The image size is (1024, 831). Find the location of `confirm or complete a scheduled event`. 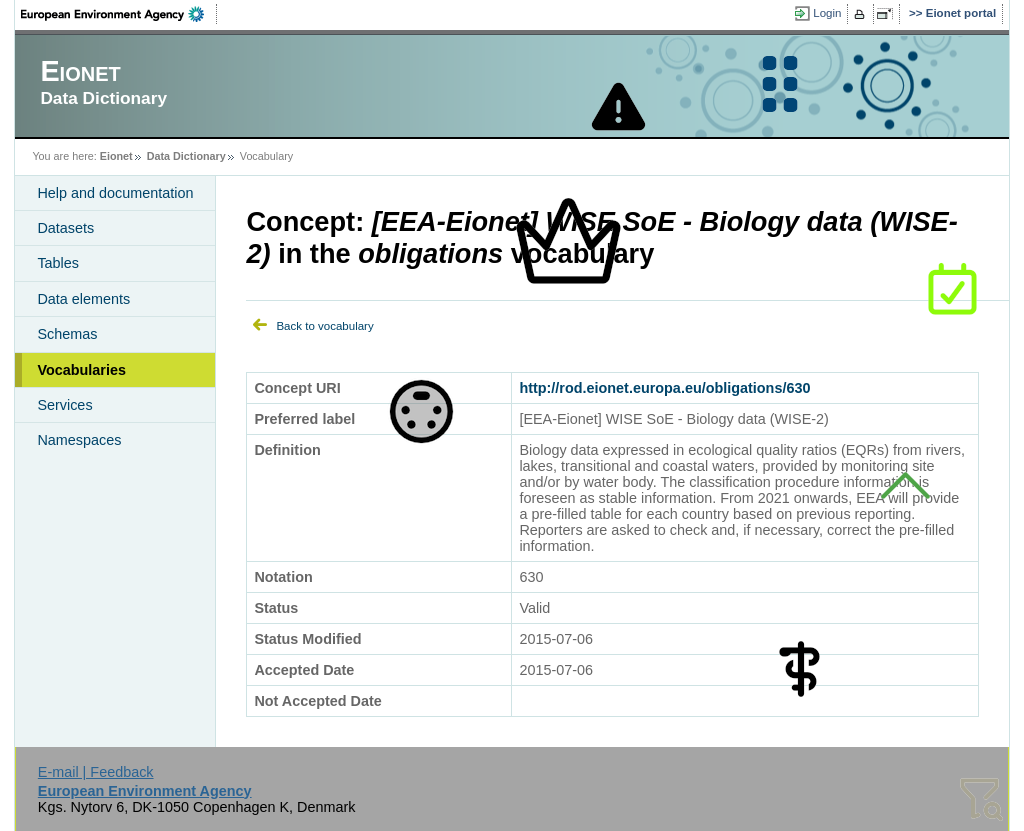

confirm or complete a scheduled event is located at coordinates (952, 290).